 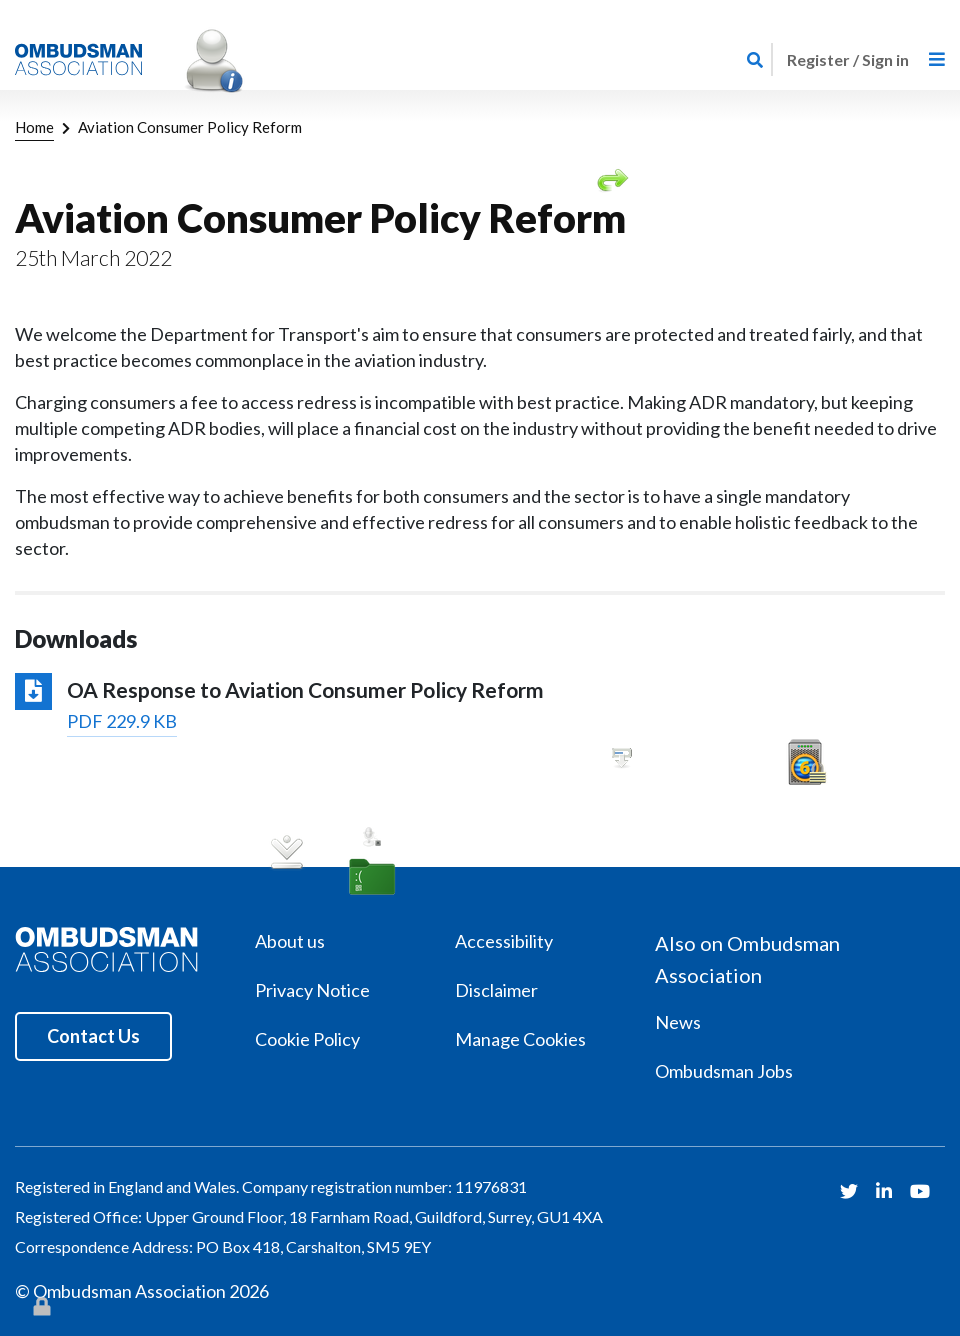 I want to click on microphone is muted, so click(x=372, y=837).